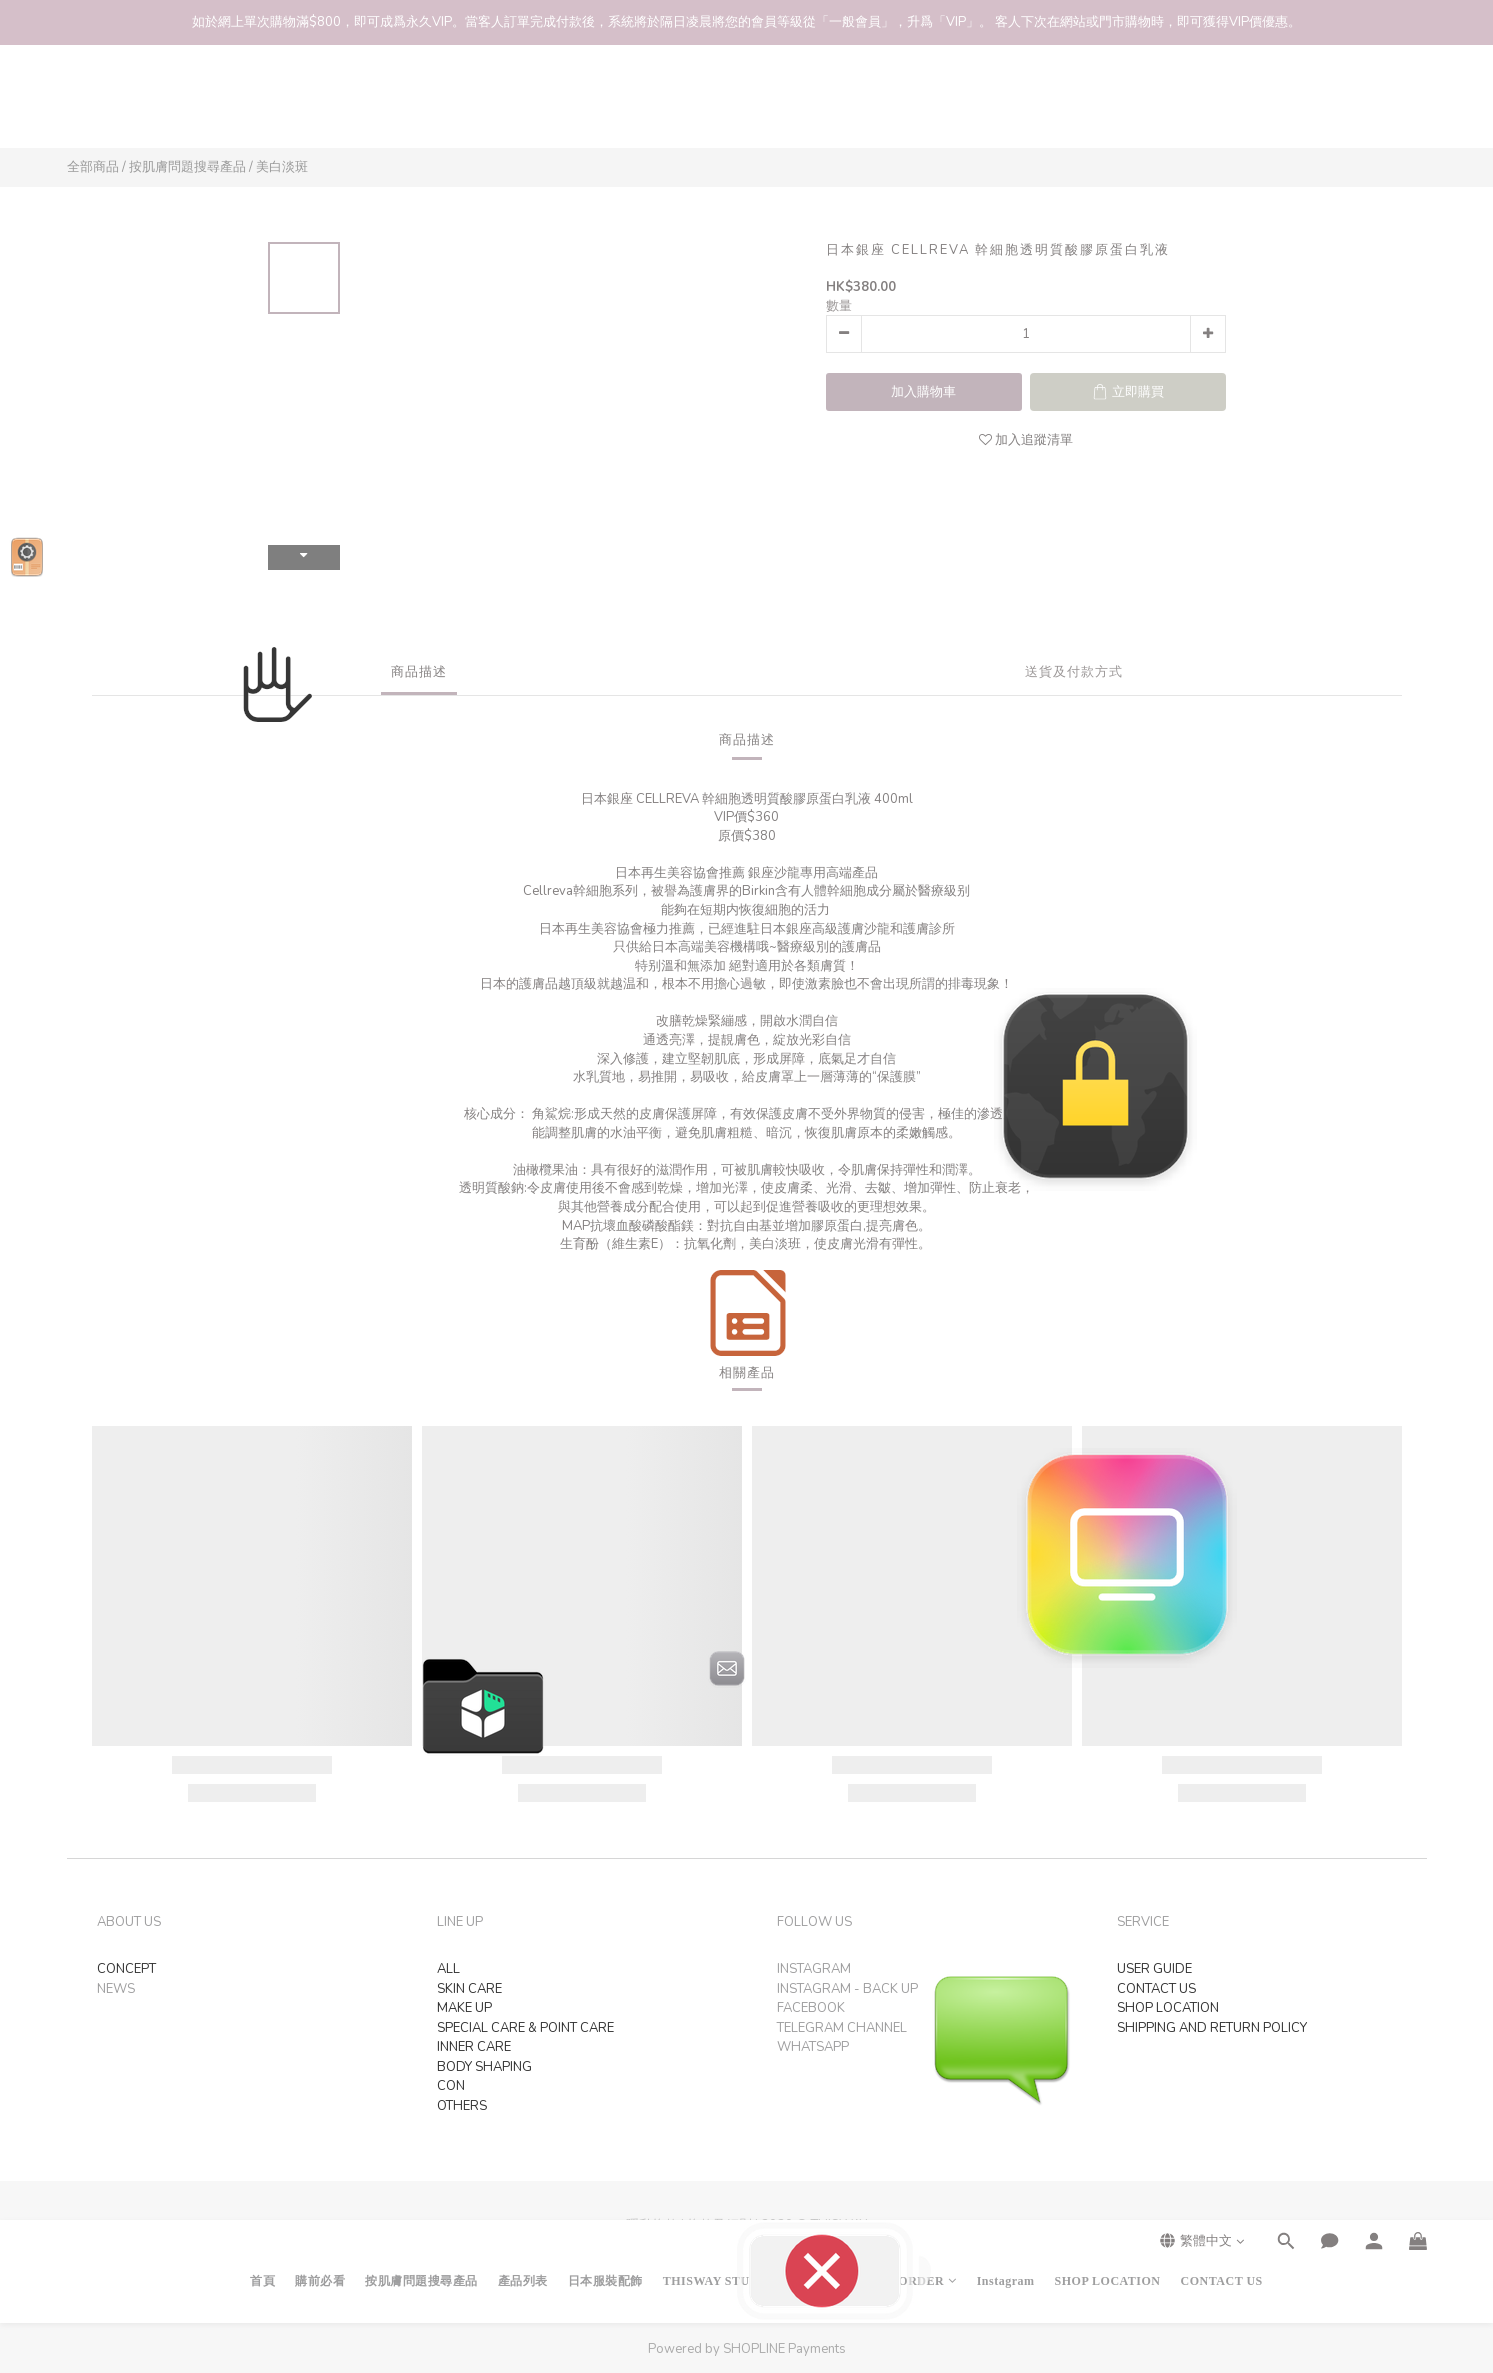  What do you see at coordinates (834, 2271) in the screenshot?
I see `indicates battery not detected or missing` at bounding box center [834, 2271].